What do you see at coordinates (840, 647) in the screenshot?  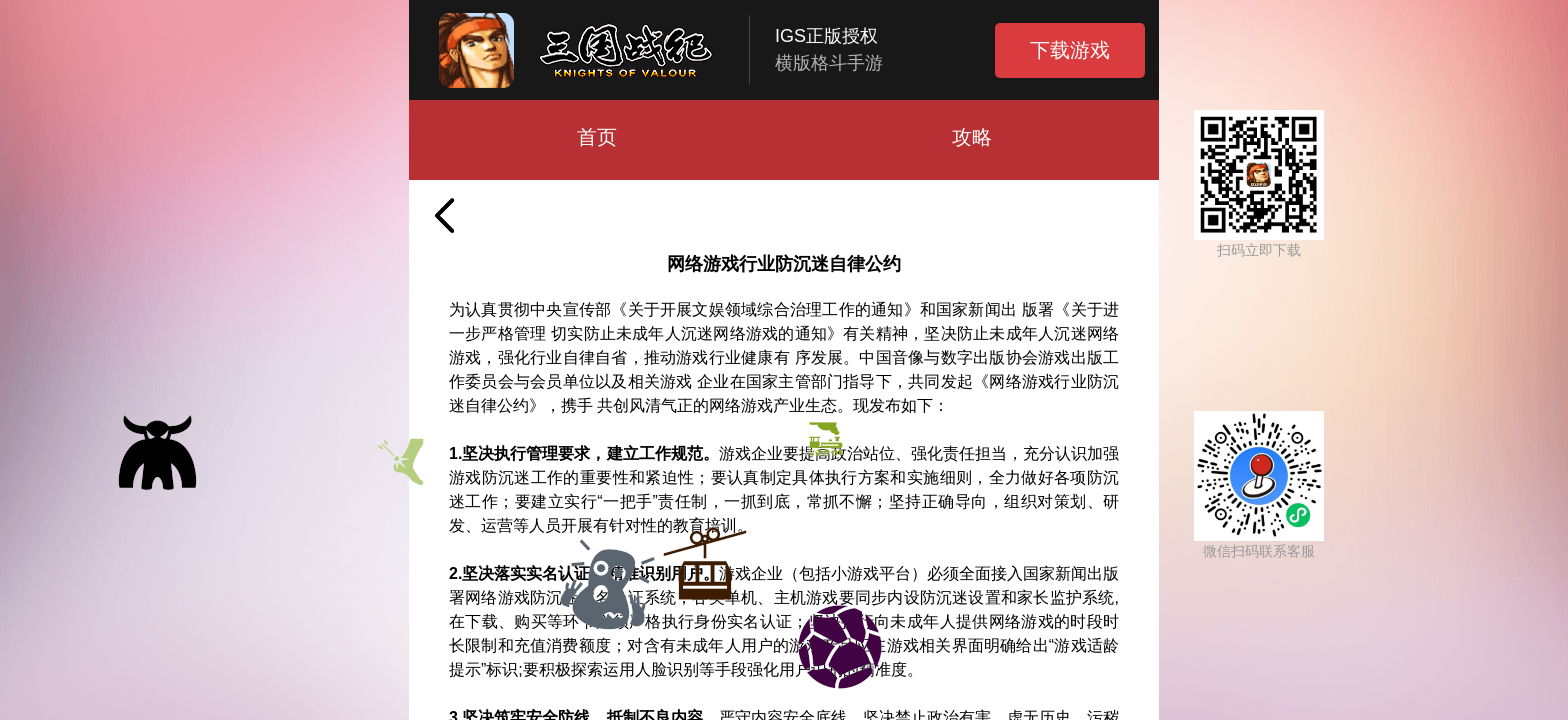 I see `stone or boulder game element` at bounding box center [840, 647].